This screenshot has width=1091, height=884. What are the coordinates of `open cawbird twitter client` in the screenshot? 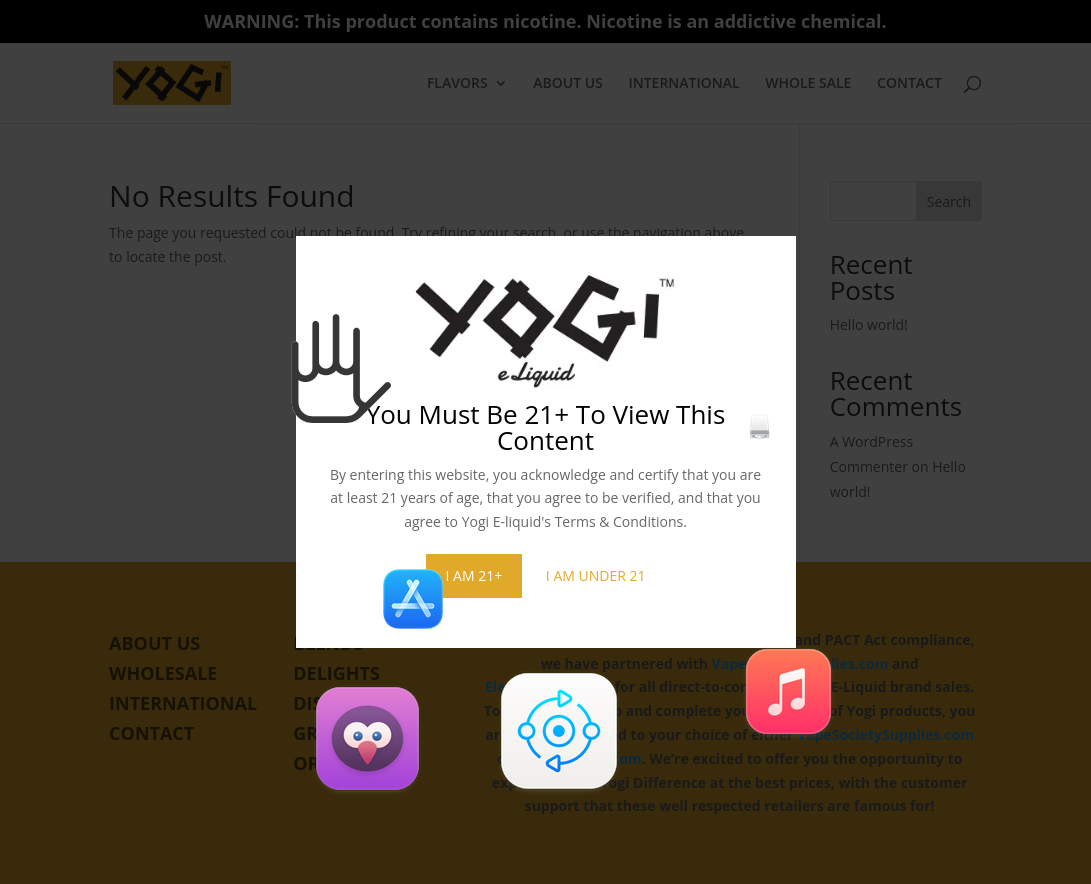 It's located at (367, 738).